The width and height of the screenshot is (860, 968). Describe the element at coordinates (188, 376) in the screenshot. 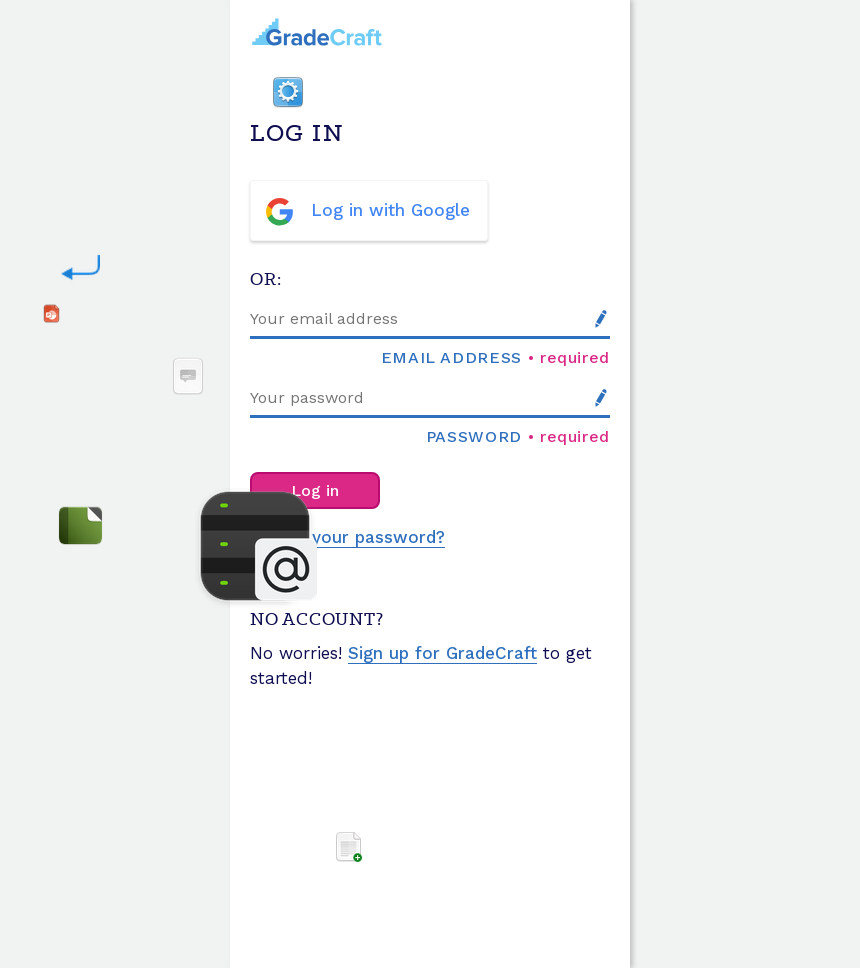

I see `a SAMI subtitle or caption file` at that location.